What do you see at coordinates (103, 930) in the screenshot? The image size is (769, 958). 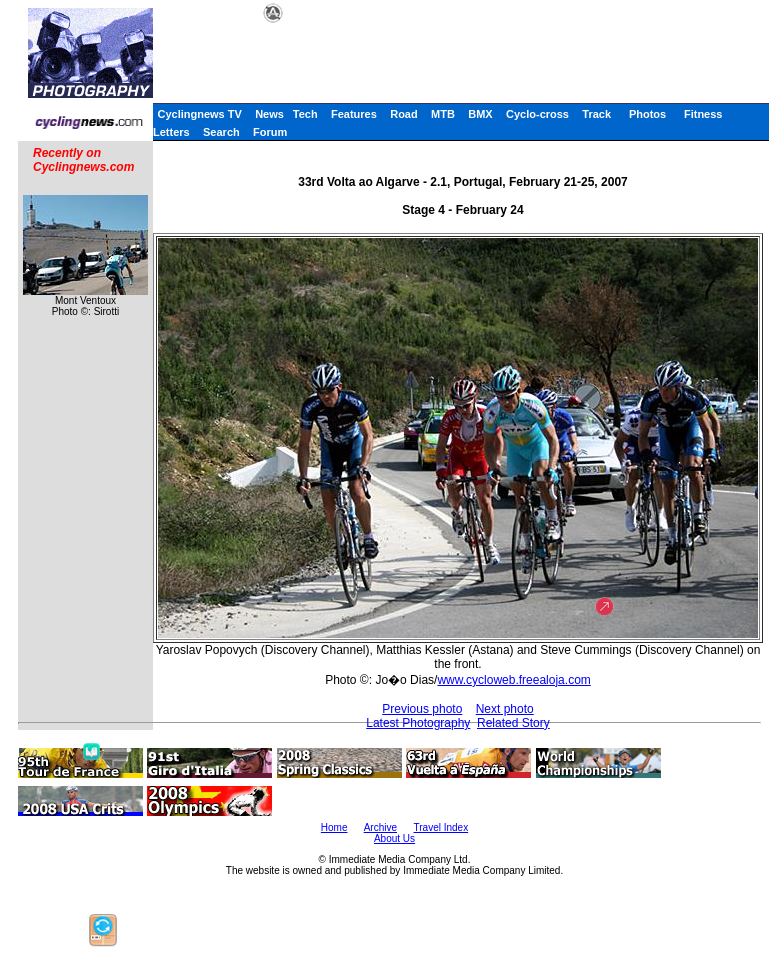 I see `system package updates available` at bounding box center [103, 930].